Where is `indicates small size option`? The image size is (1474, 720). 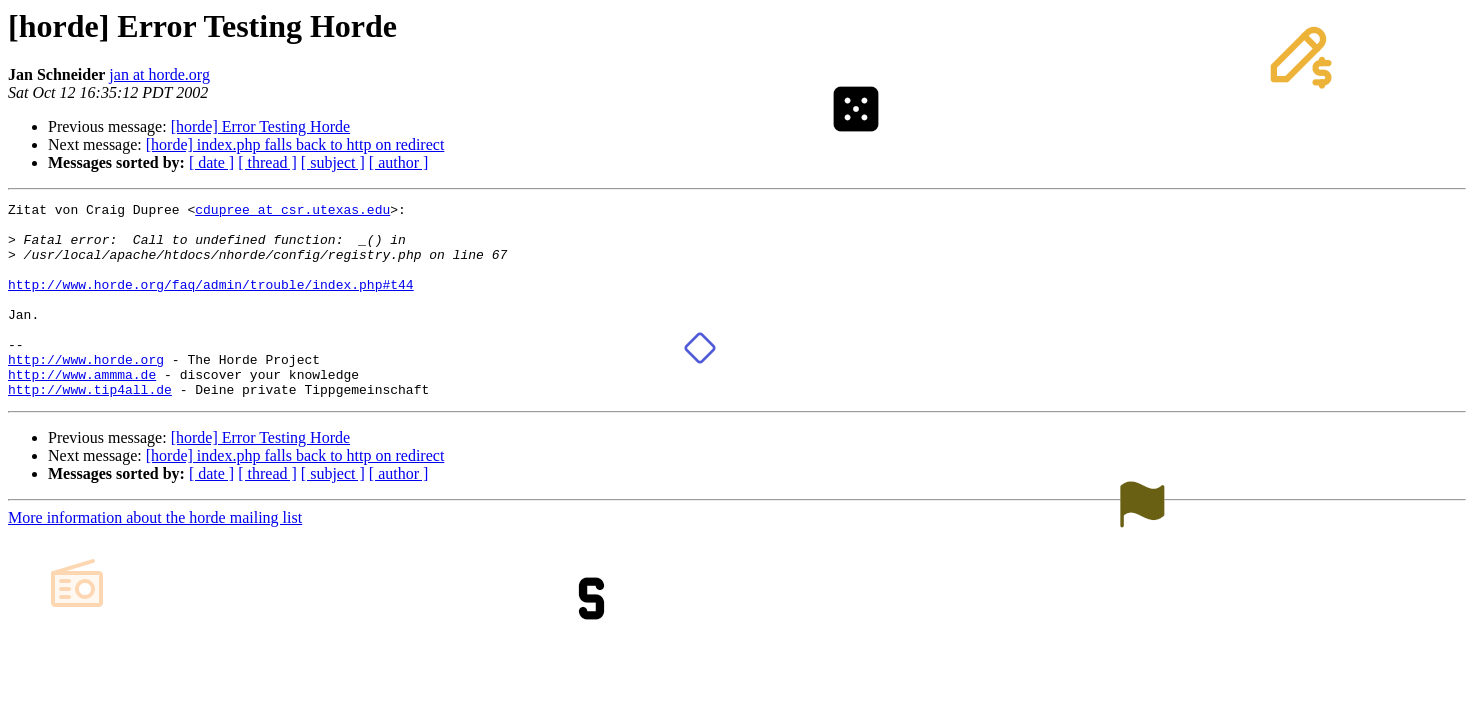
indicates small size option is located at coordinates (591, 598).